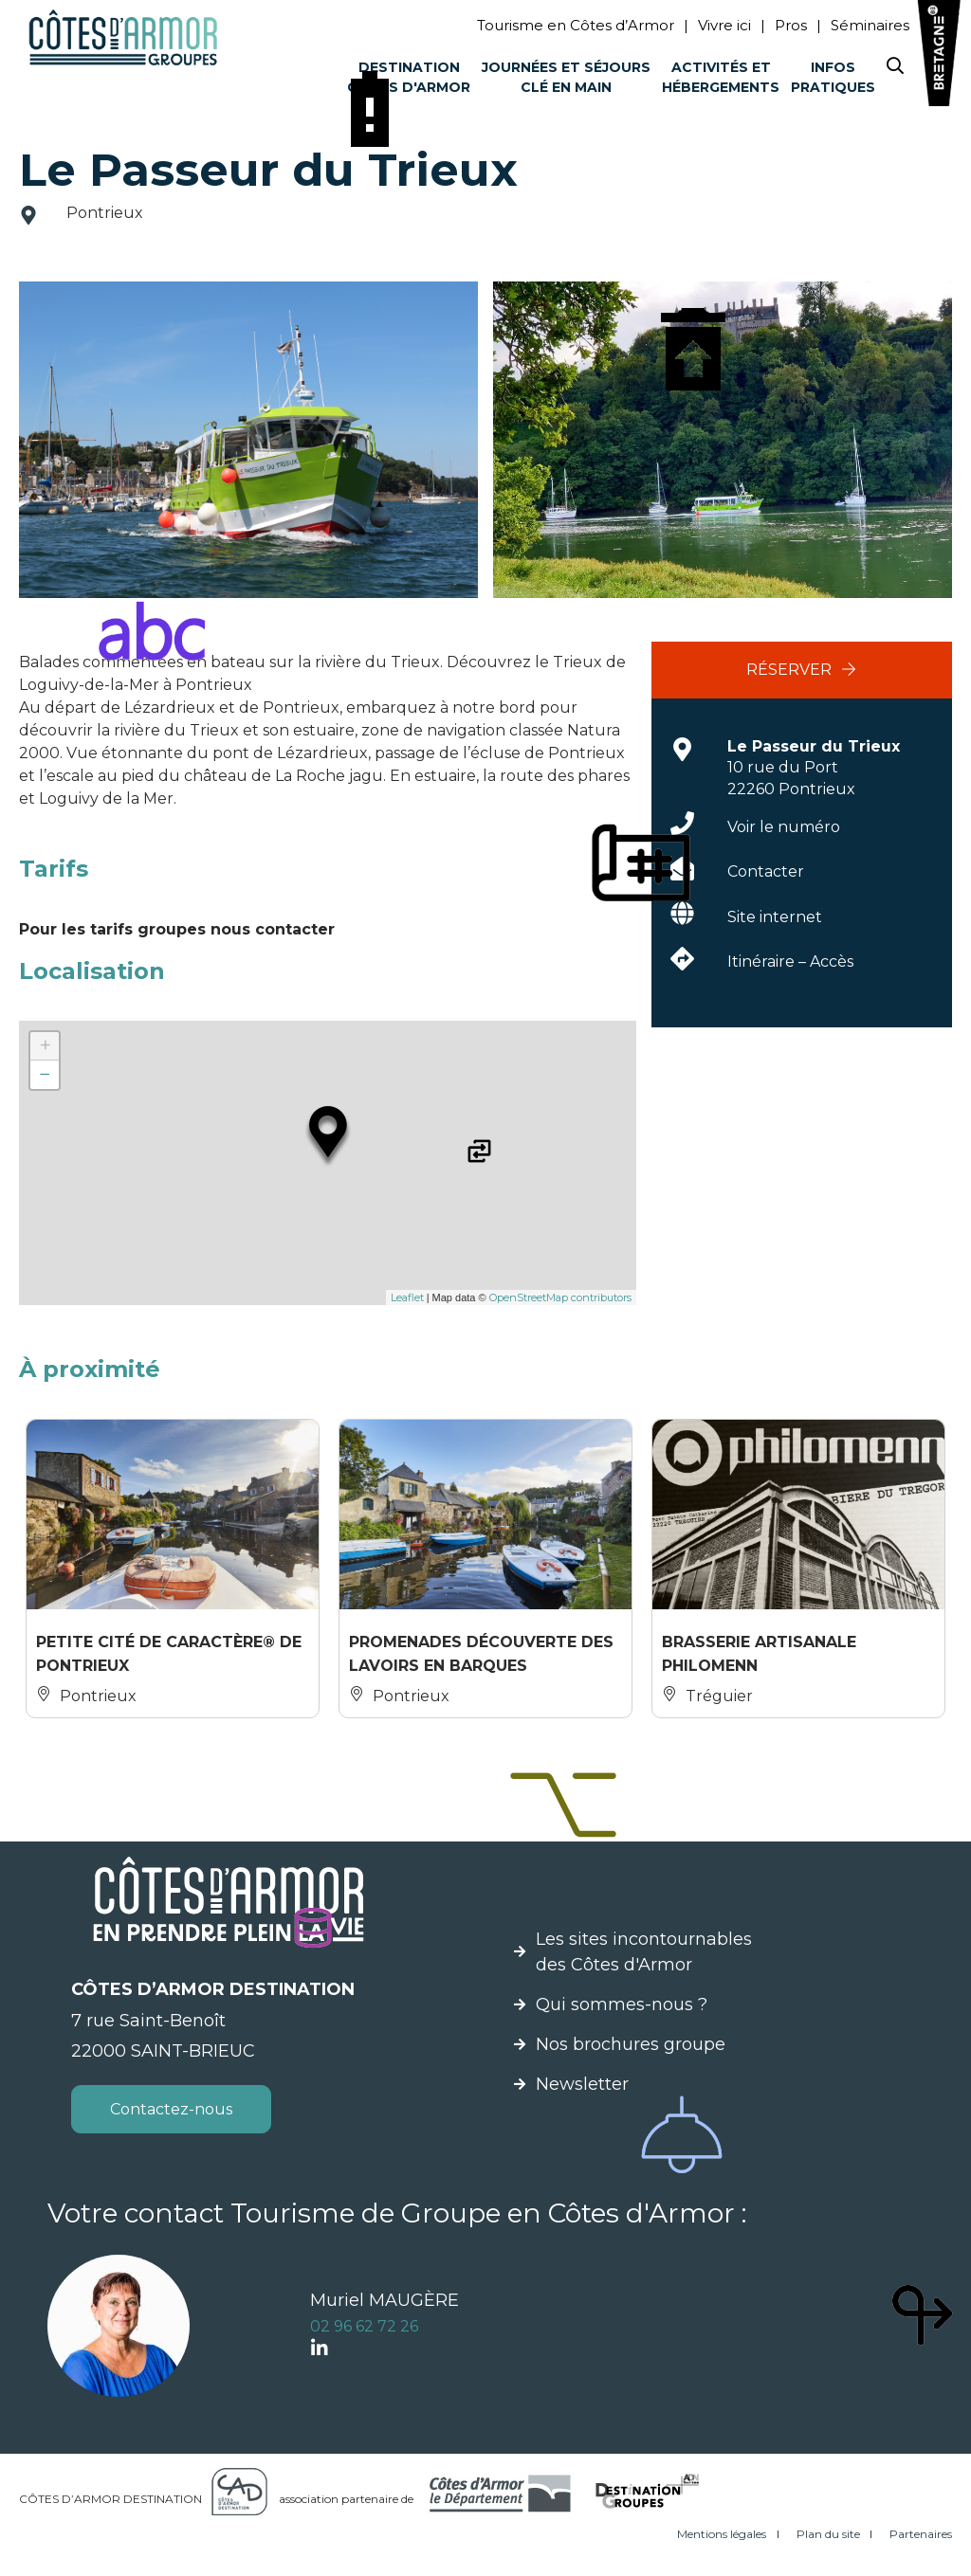  Describe the element at coordinates (479, 1151) in the screenshot. I see `swap or exchange items` at that location.